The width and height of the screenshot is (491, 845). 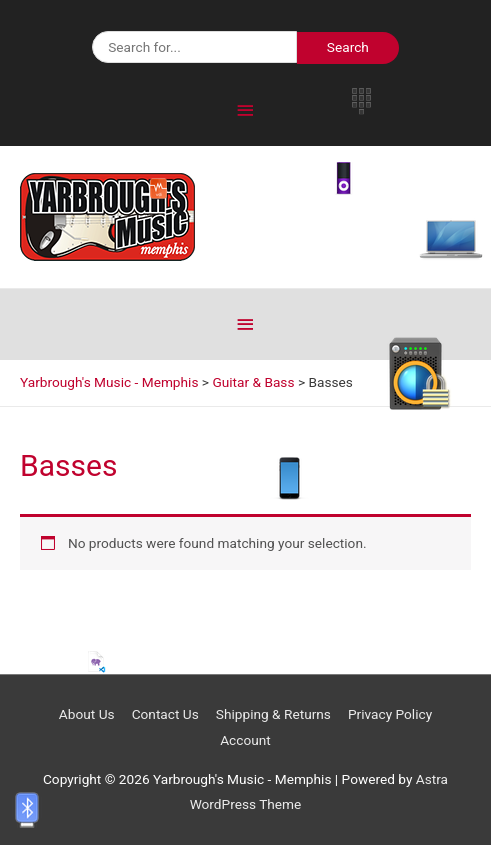 I want to click on iPod nano device in purple, so click(x=343, y=178).